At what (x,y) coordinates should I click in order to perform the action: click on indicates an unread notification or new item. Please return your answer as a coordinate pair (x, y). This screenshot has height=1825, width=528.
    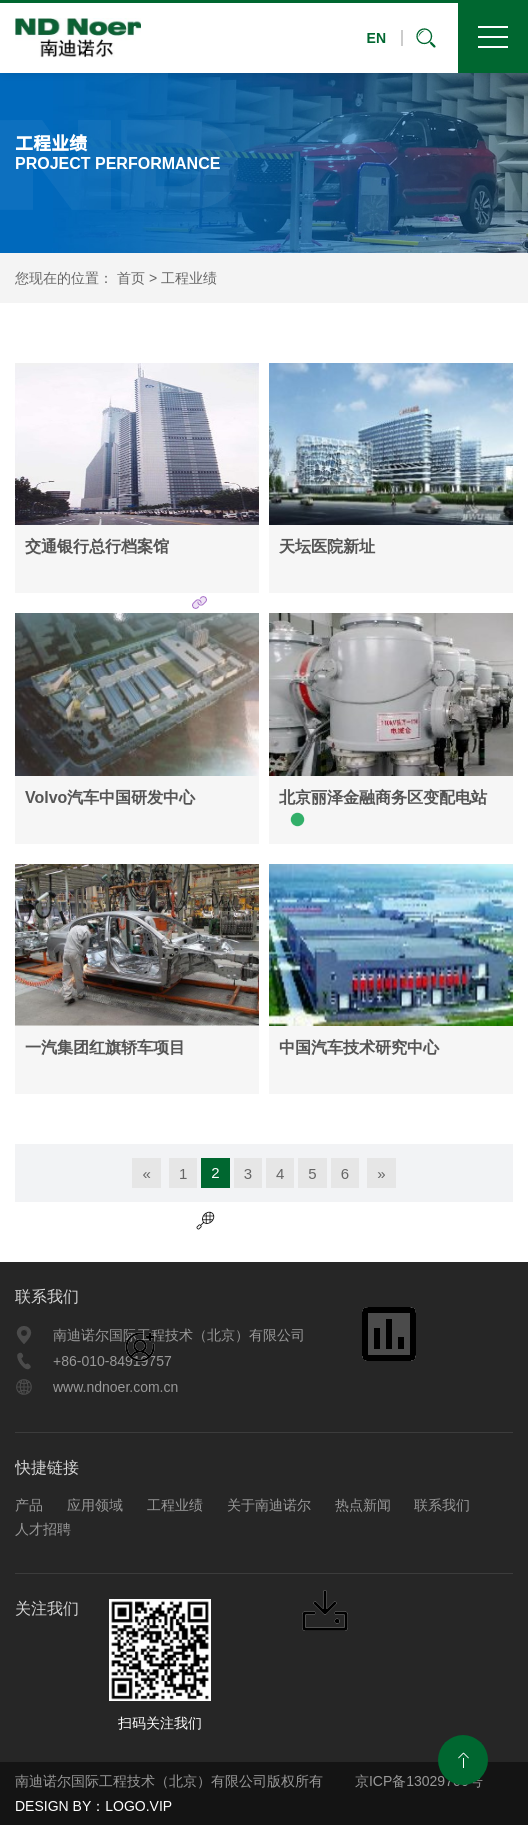
    Looking at the image, I should click on (297, 819).